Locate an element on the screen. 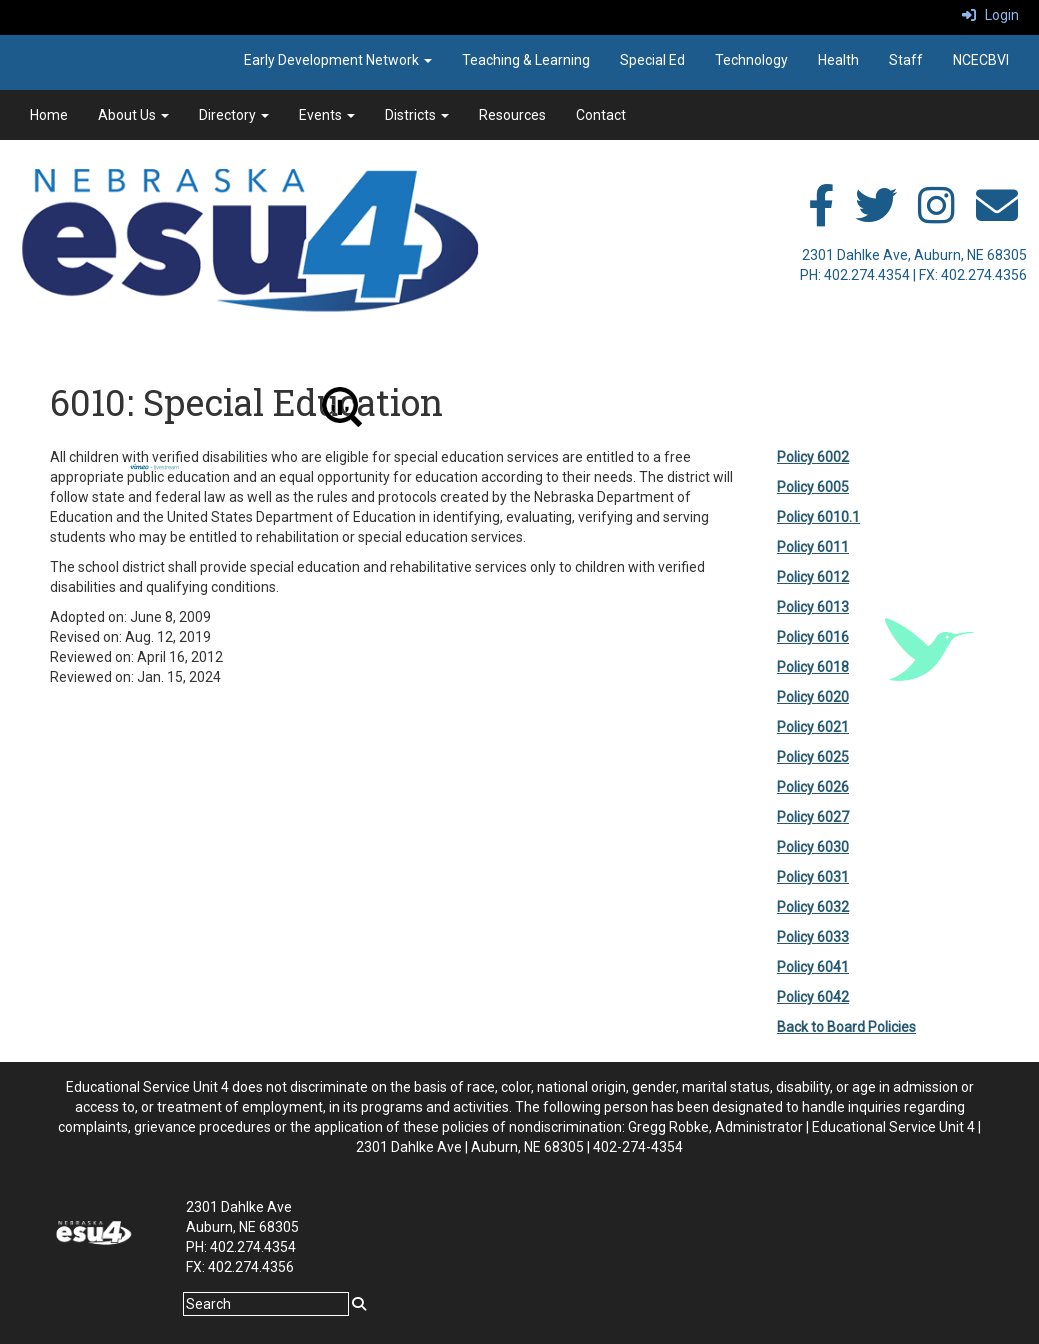 The width and height of the screenshot is (1039, 1344). open vimeo livestream app is located at coordinates (154, 466).